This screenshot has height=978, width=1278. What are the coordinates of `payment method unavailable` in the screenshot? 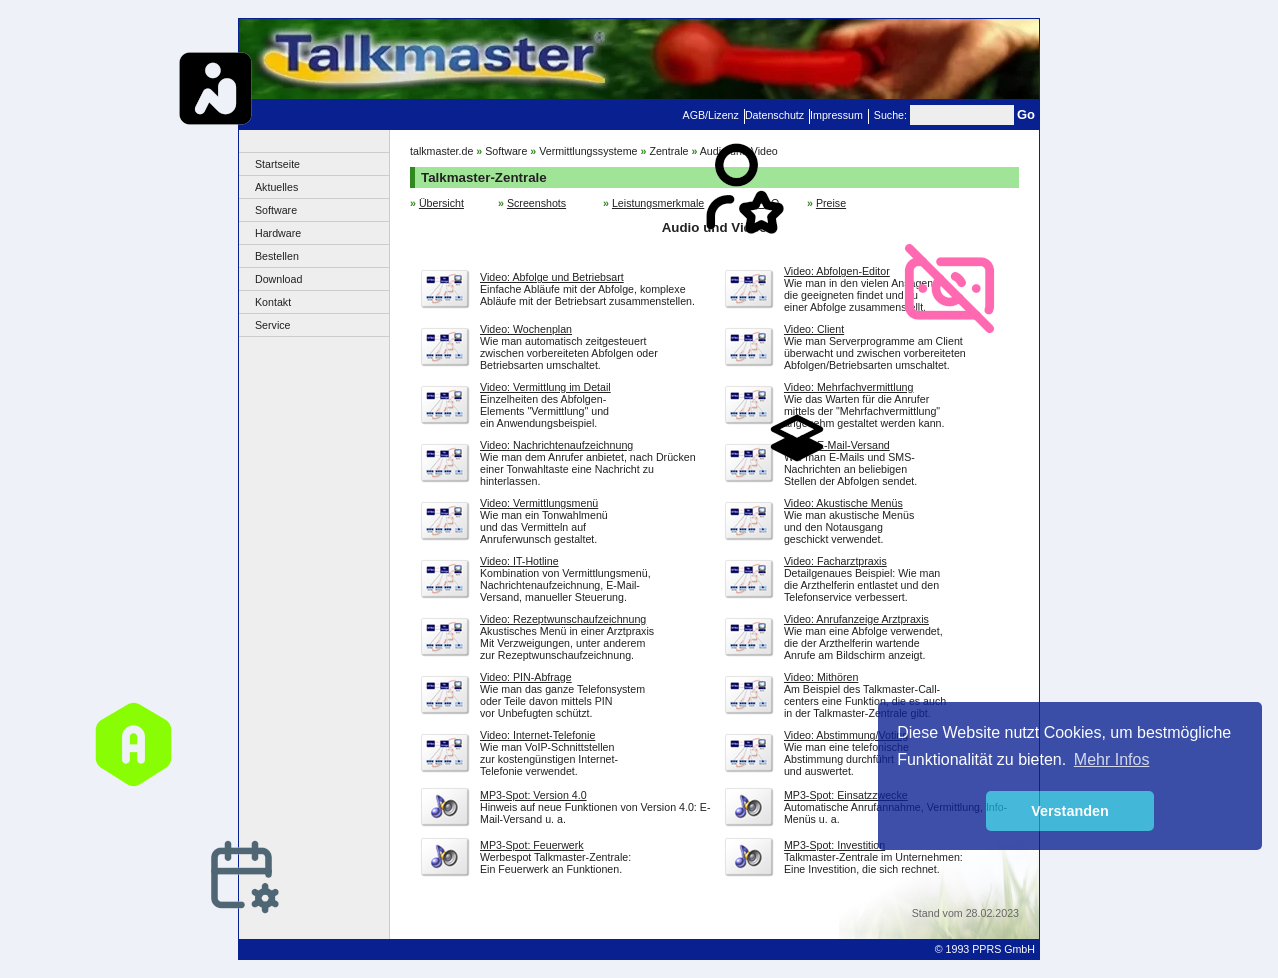 It's located at (949, 288).